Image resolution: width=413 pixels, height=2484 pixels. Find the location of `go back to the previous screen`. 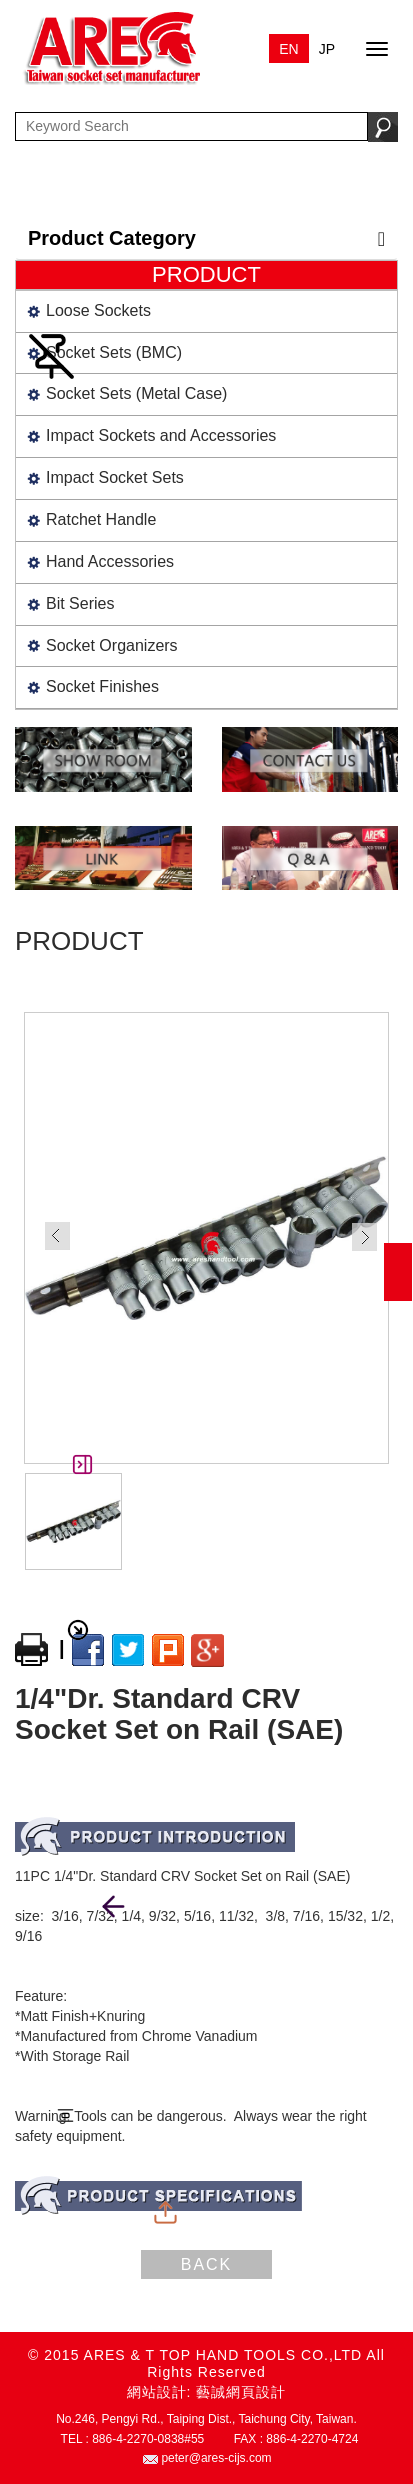

go back to the previous screen is located at coordinates (113, 1906).